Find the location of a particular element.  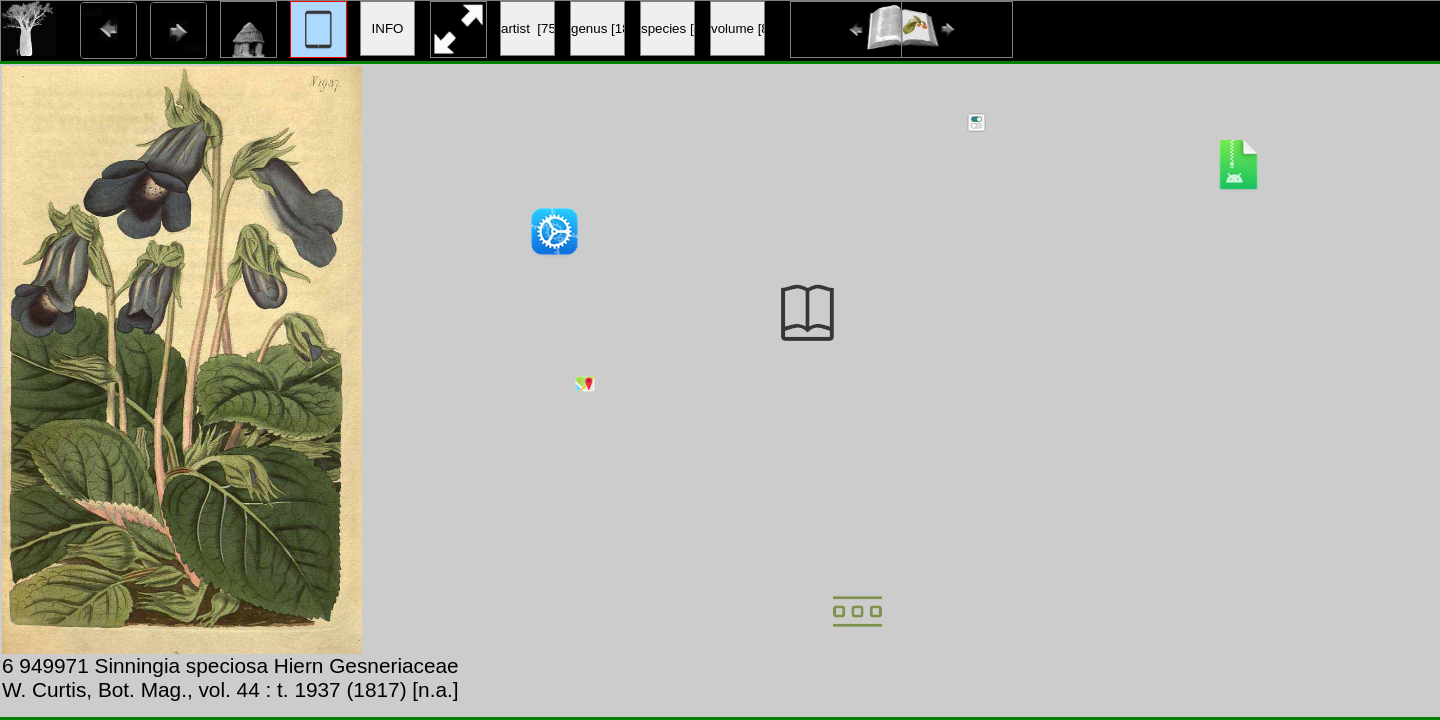

open unity tweak tool settings is located at coordinates (976, 122).